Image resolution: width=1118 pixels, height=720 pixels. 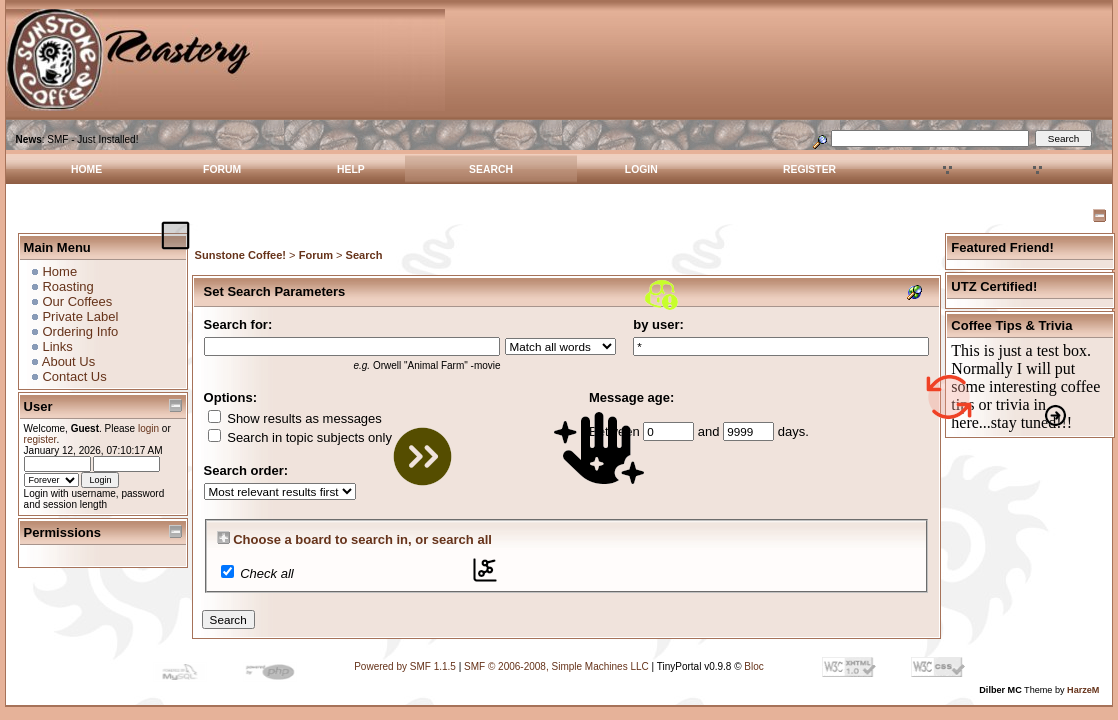 What do you see at coordinates (949, 397) in the screenshot?
I see `refresh or reload content` at bounding box center [949, 397].